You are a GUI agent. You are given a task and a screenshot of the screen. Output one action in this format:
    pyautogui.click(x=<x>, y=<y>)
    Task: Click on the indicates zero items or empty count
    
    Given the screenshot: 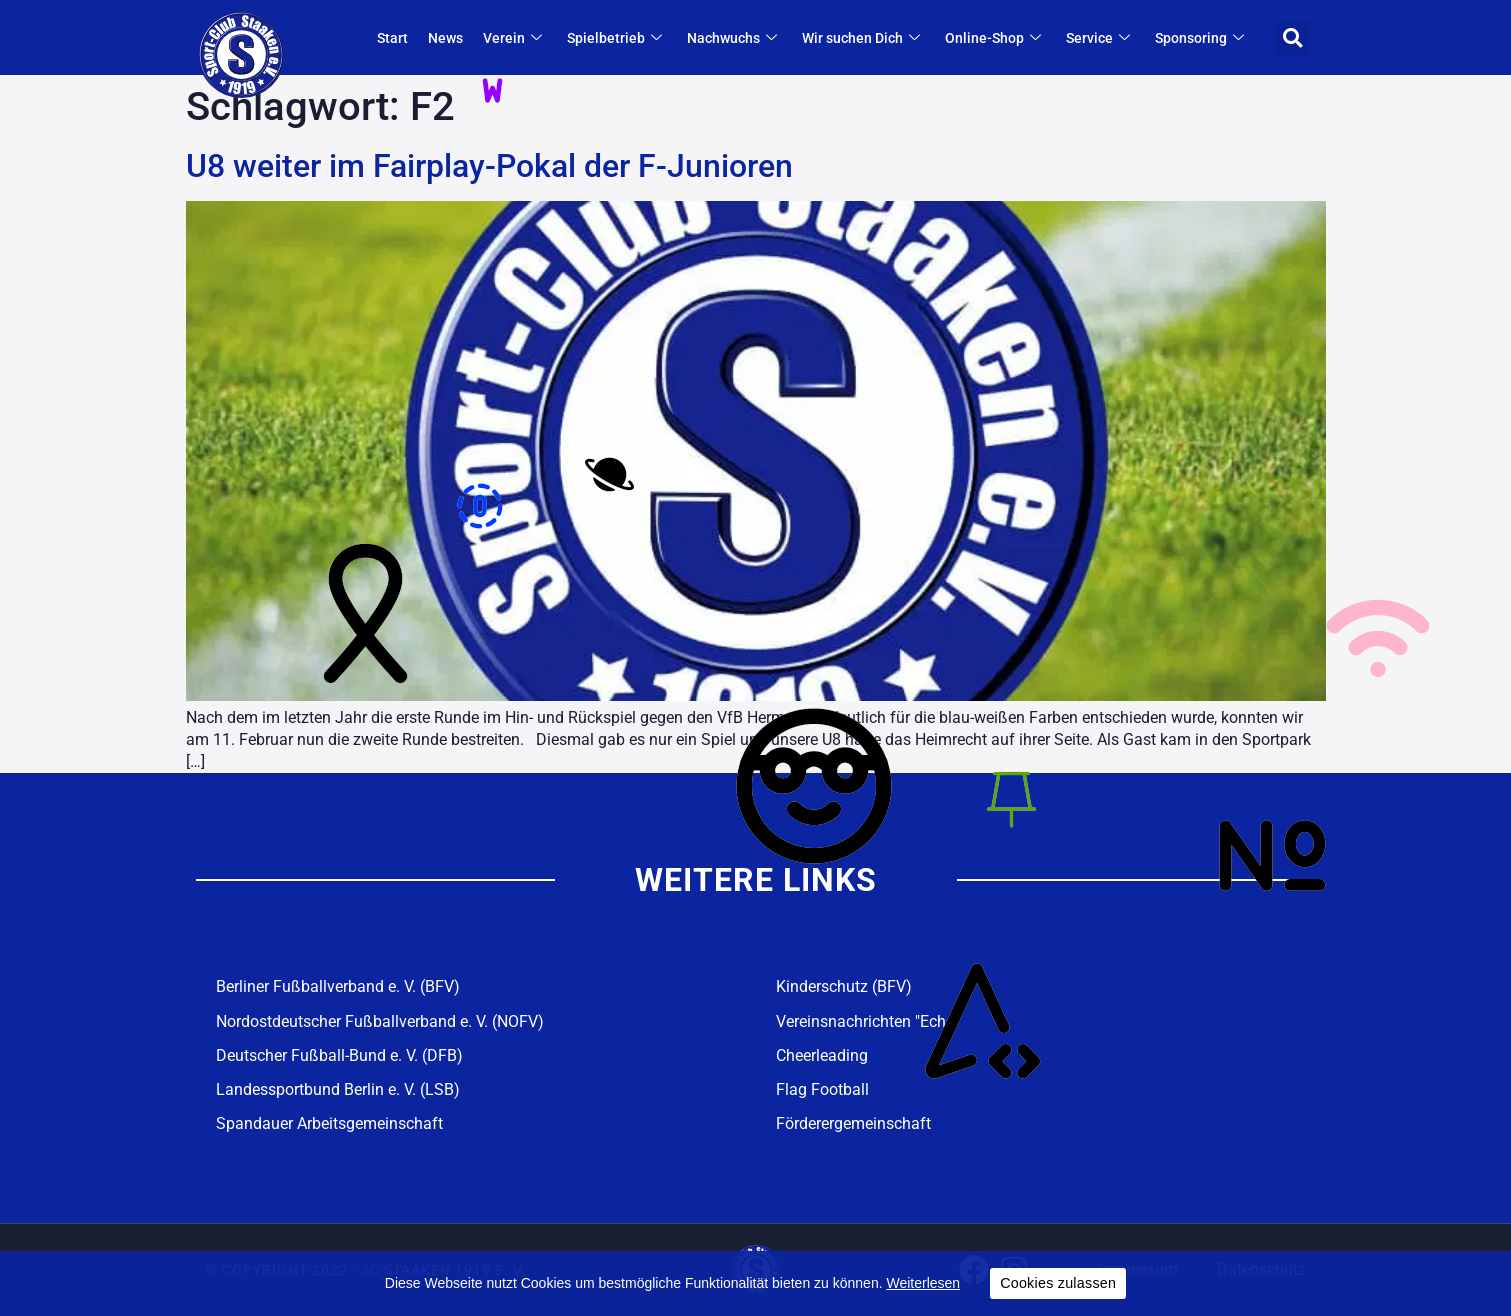 What is the action you would take?
    pyautogui.click(x=480, y=506)
    